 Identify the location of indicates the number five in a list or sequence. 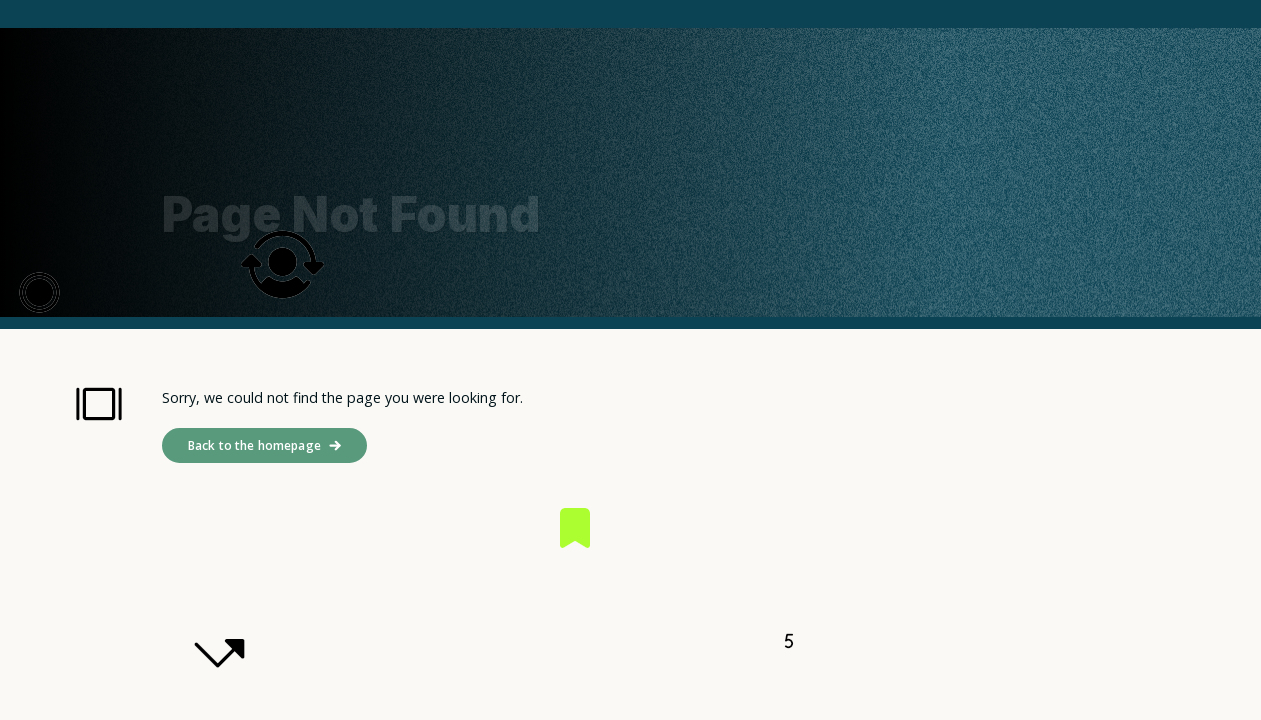
(789, 641).